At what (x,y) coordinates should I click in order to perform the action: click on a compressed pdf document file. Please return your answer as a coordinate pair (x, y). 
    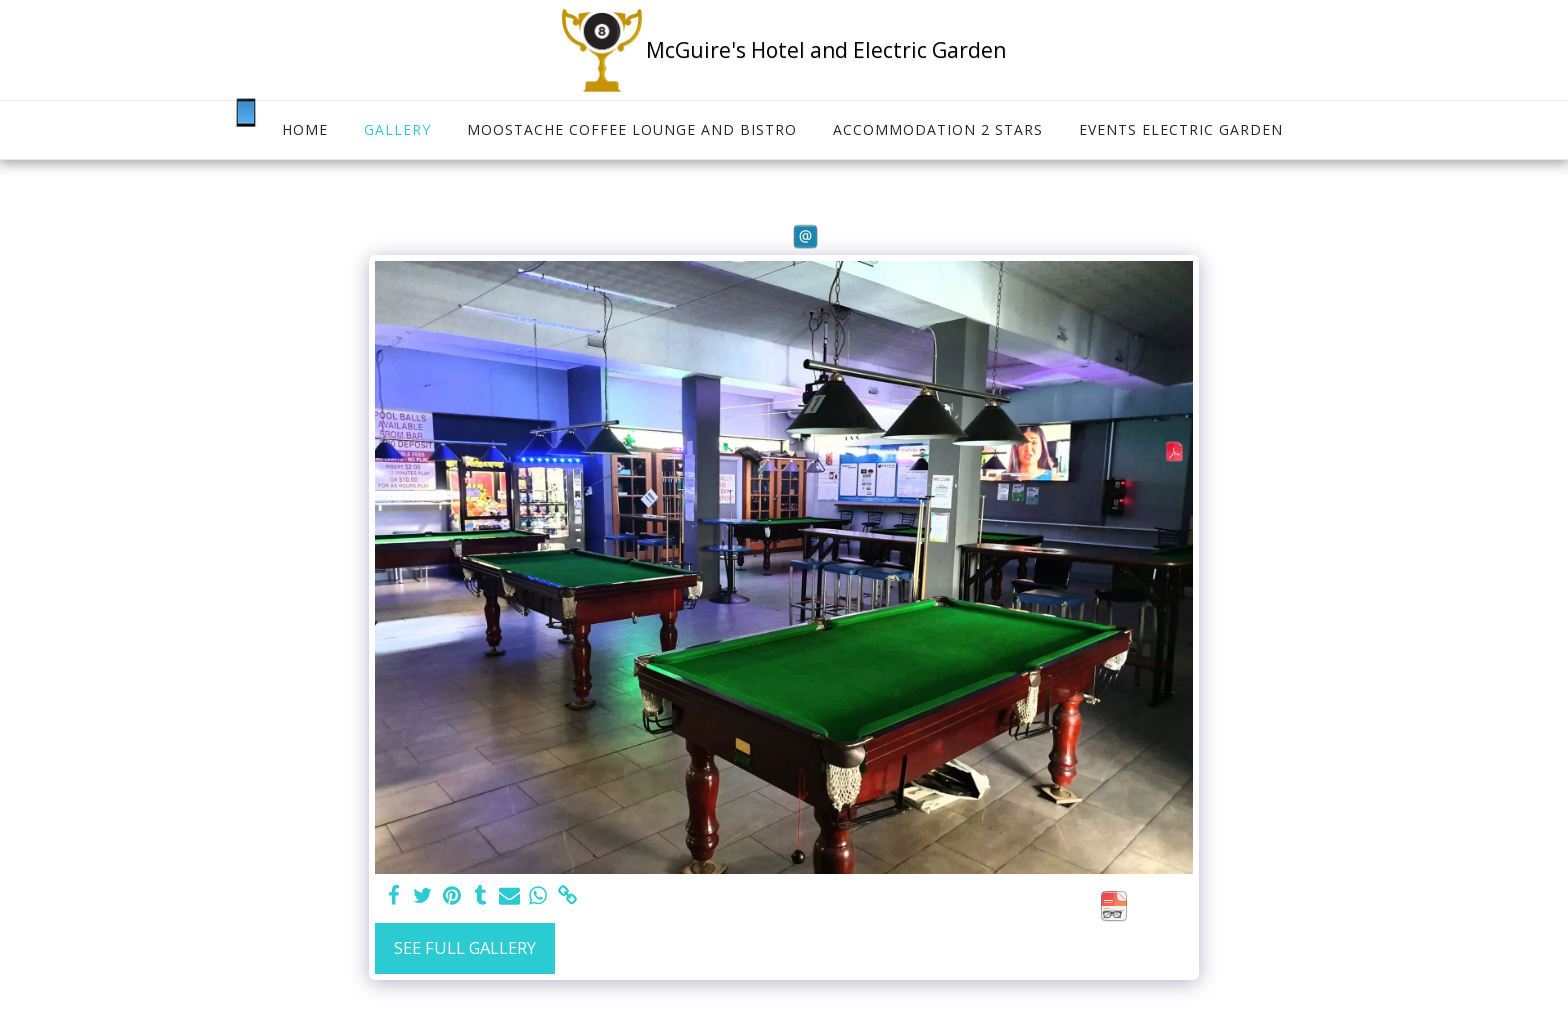
    Looking at the image, I should click on (1174, 451).